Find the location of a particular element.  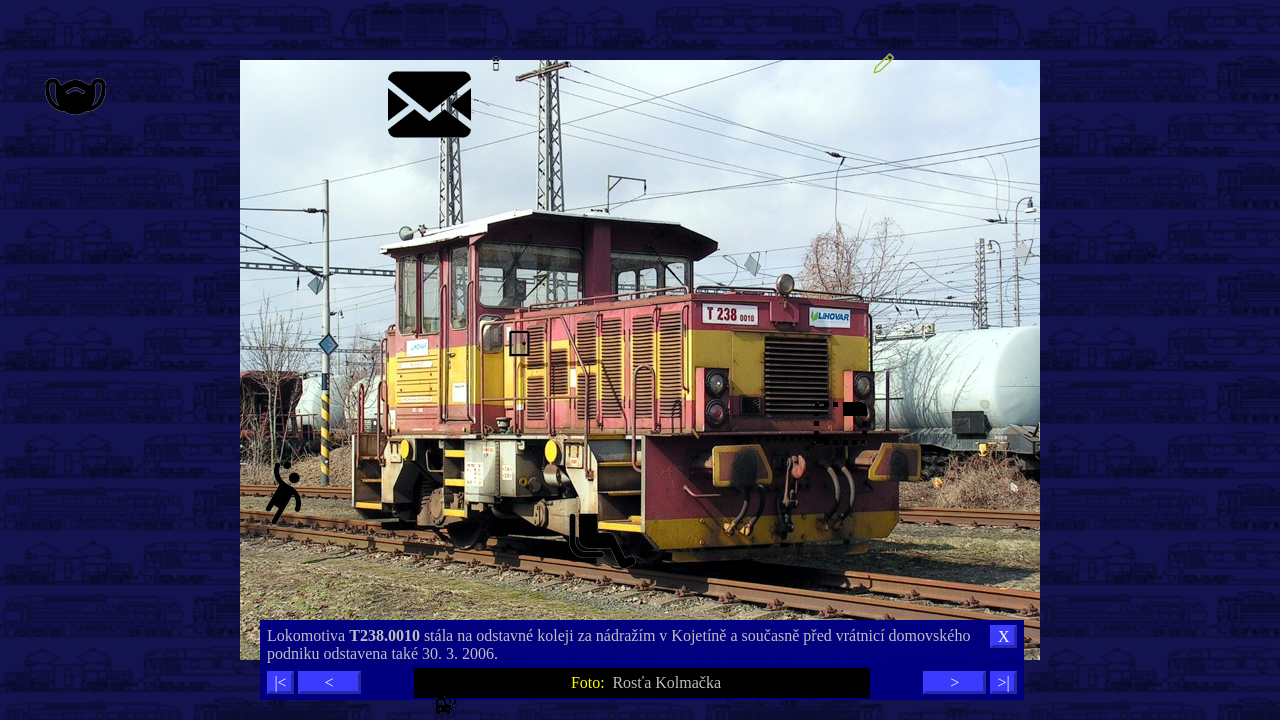

an inactive or unselected browser tab is located at coordinates (840, 423).